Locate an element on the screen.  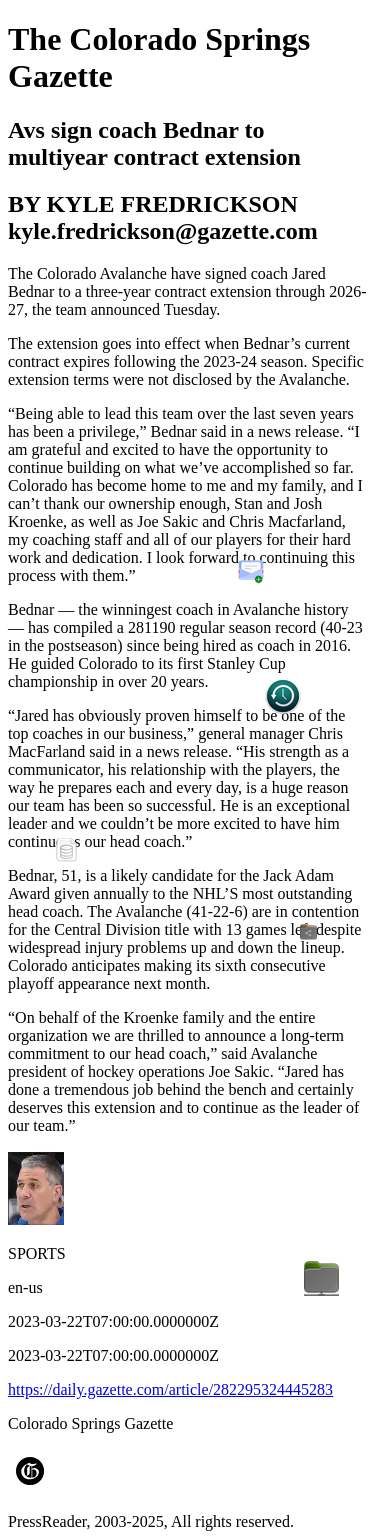
access files stored on a remote server is located at coordinates (321, 1278).